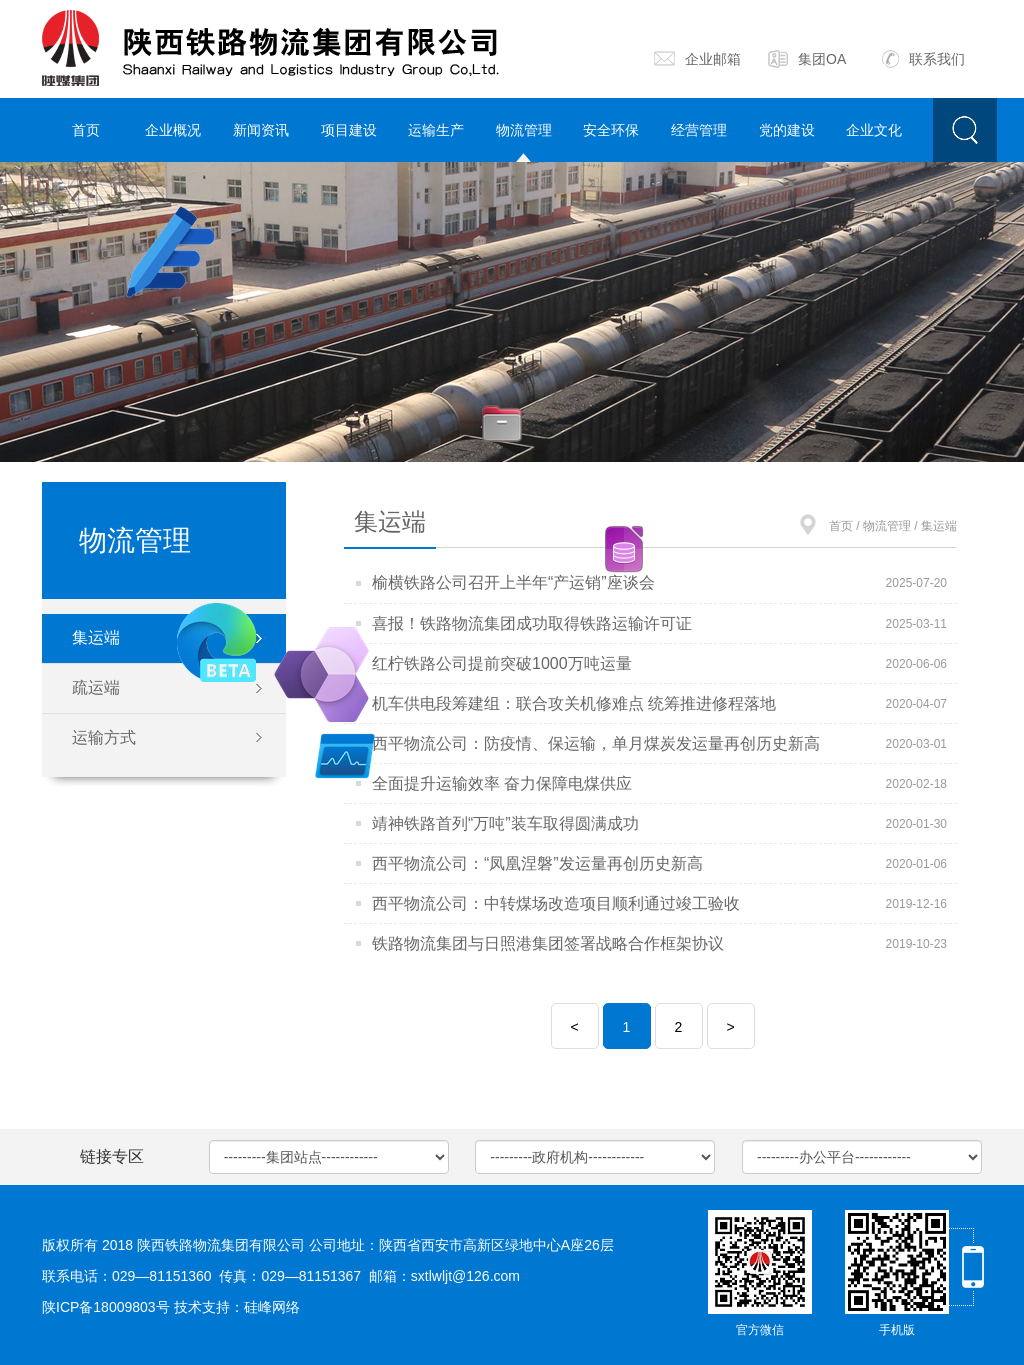 This screenshot has width=1024, height=1365. Describe the element at coordinates (321, 674) in the screenshot. I see `open the microsoft store app` at that location.